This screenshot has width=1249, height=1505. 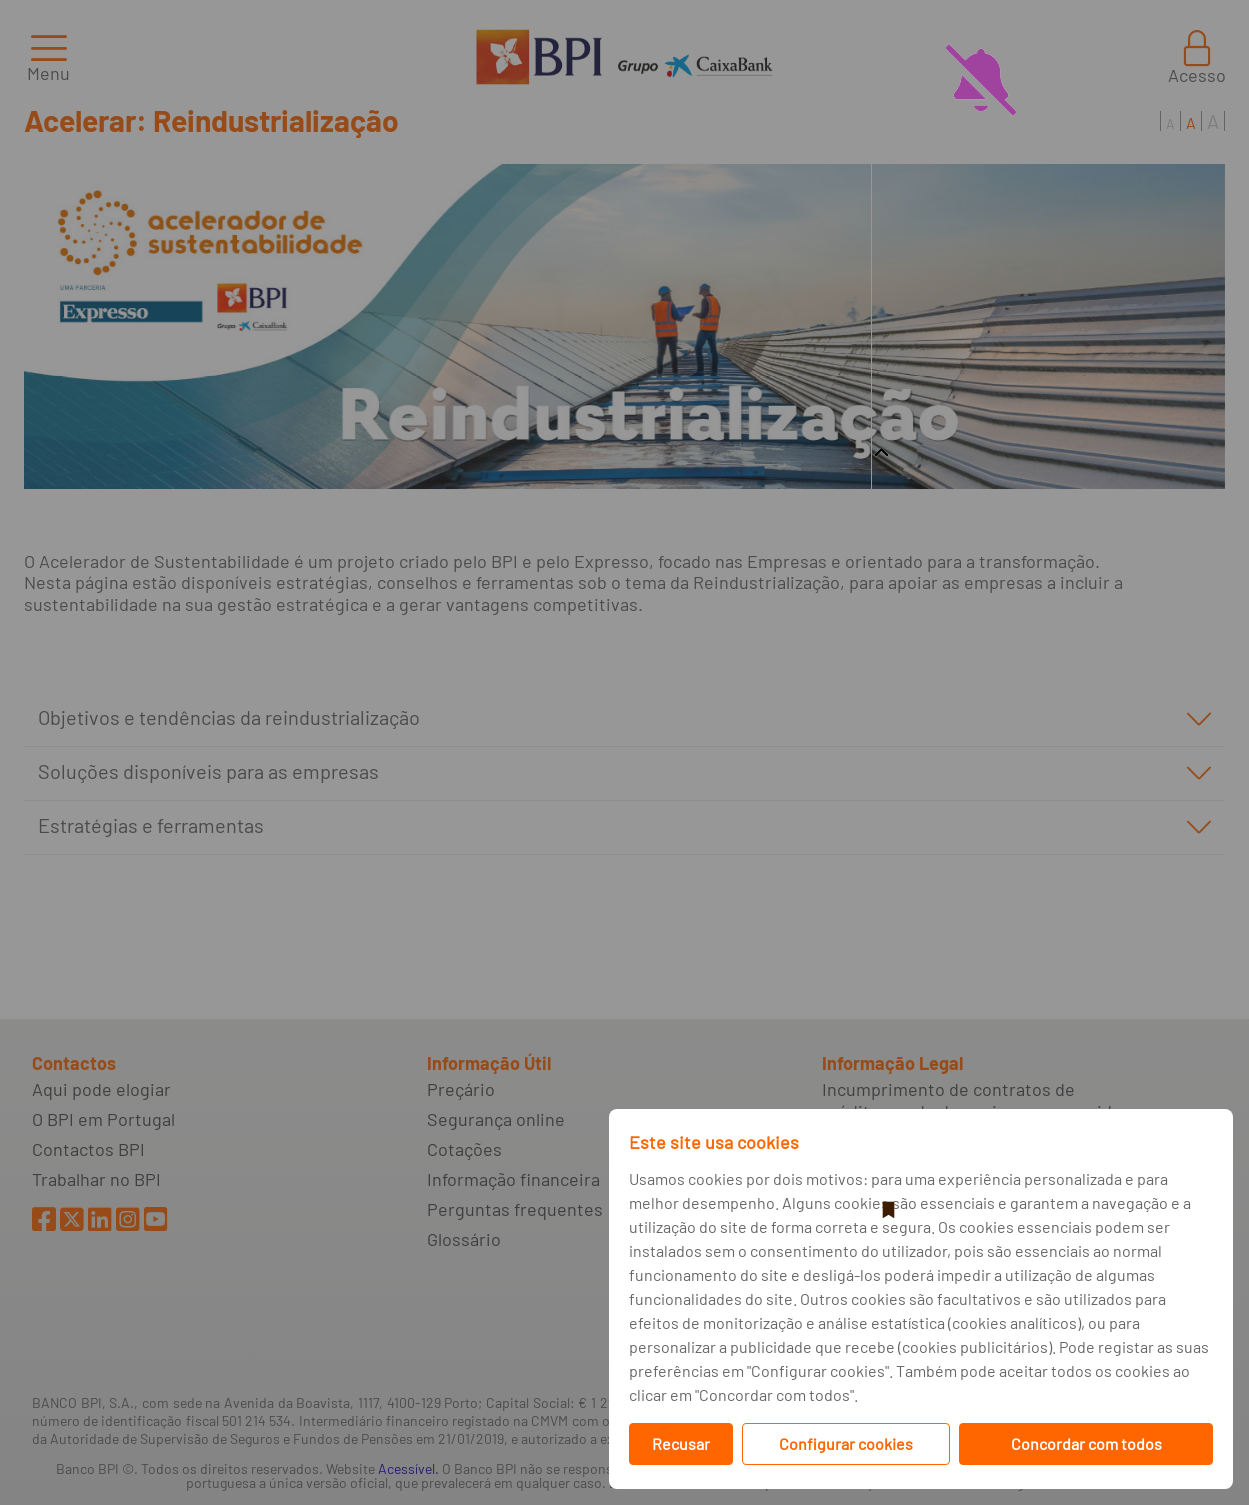 What do you see at coordinates (881, 452) in the screenshot?
I see `collapse an expanded section` at bounding box center [881, 452].